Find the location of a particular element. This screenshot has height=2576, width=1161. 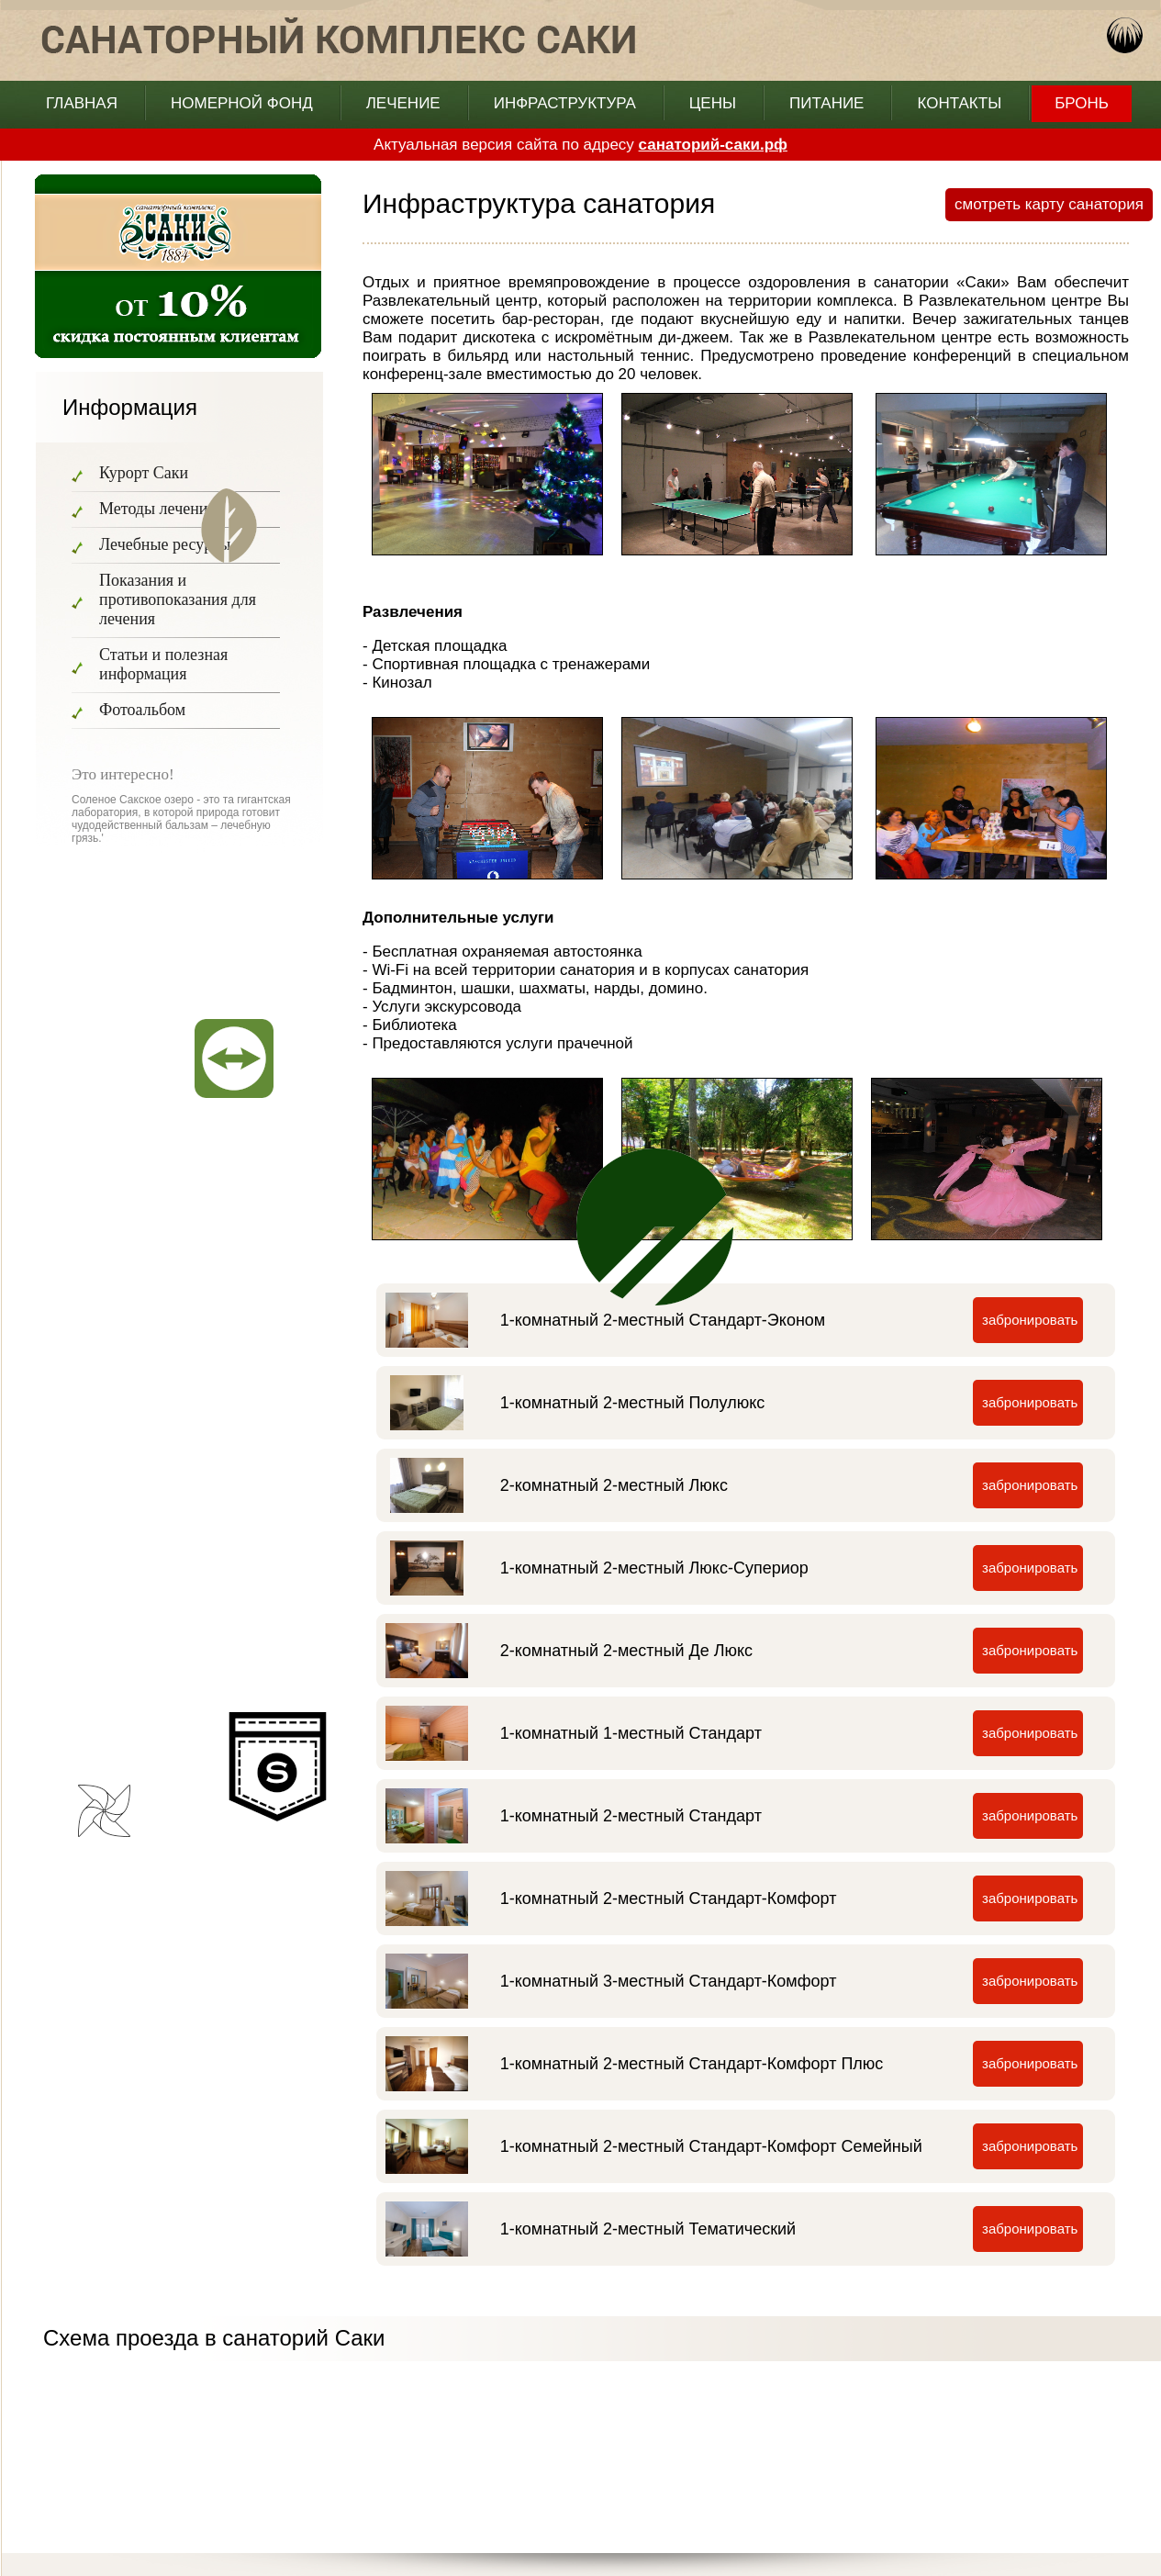

launch teamviewer remote desktop application is located at coordinates (234, 1058).